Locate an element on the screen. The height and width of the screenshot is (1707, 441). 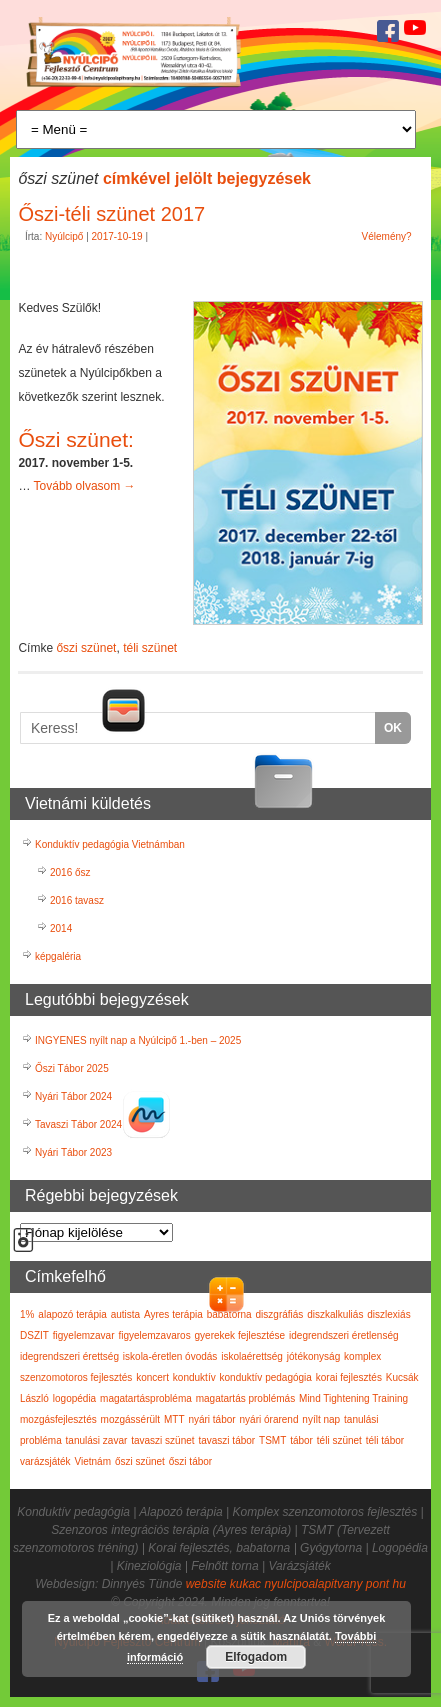
open the nautilus file manager is located at coordinates (283, 781).